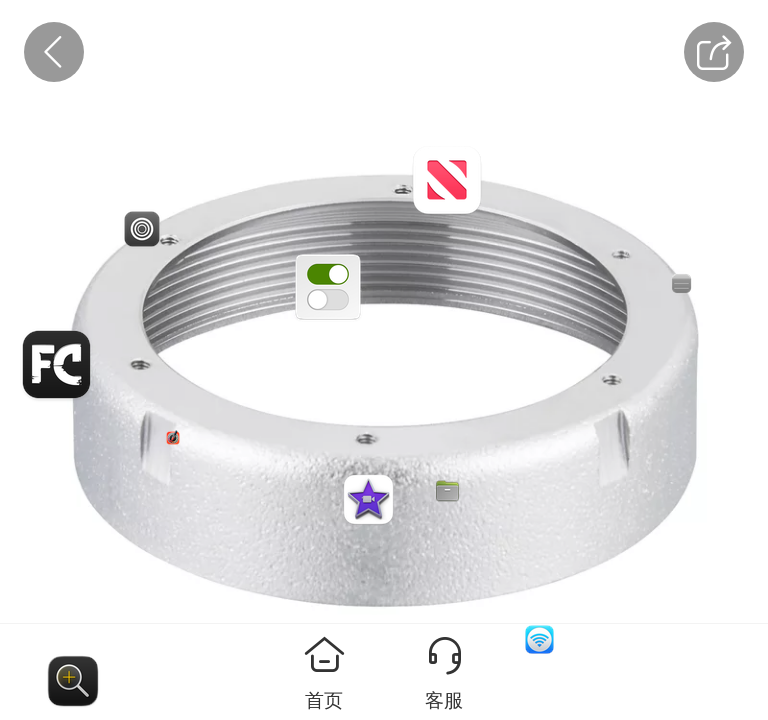 This screenshot has height=720, width=768. What do you see at coordinates (368, 499) in the screenshot?
I see `open iMovie to edit videos` at bounding box center [368, 499].